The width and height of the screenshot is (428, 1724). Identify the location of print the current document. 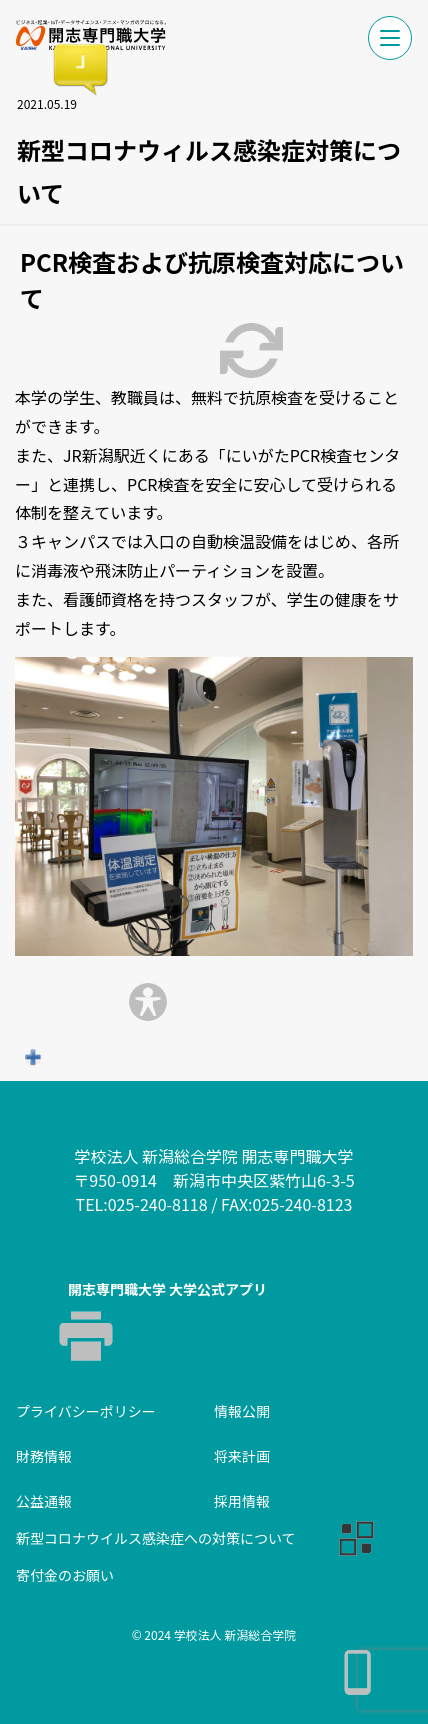
(86, 1338).